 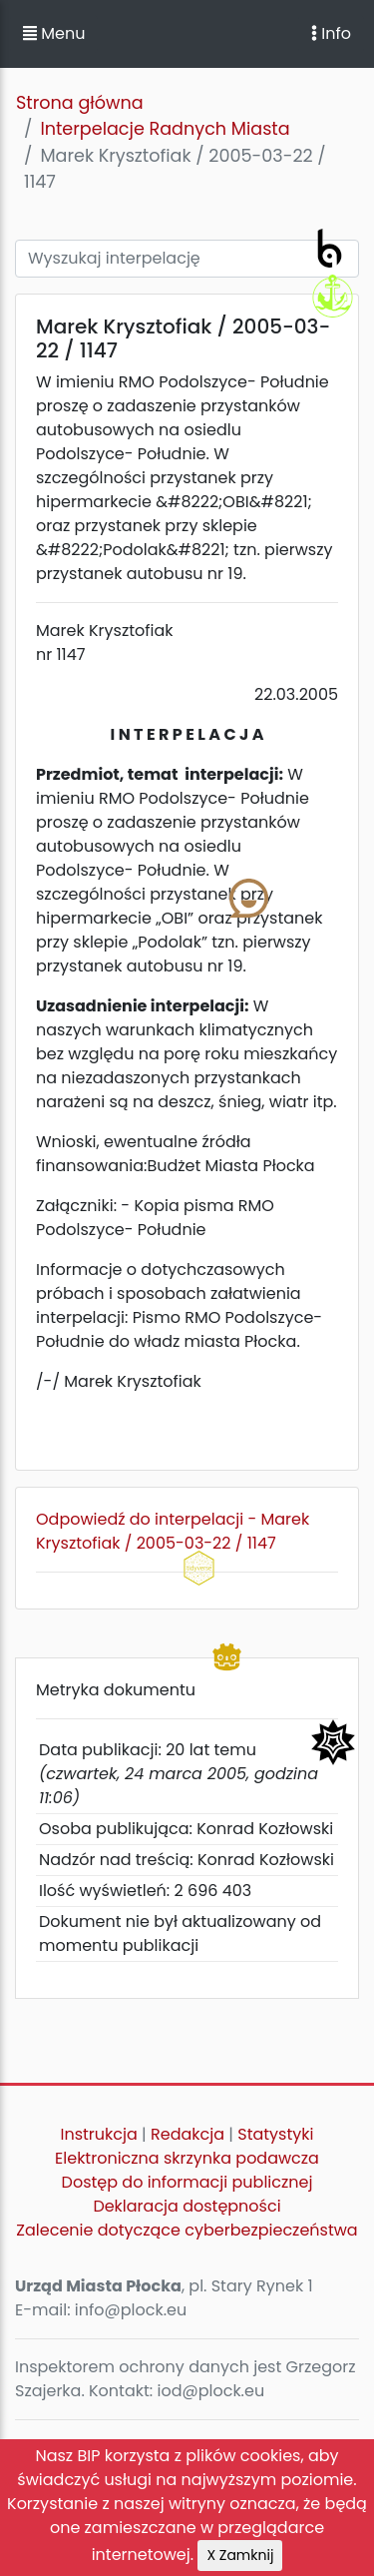 I want to click on open wolfram mathematica application, so click(x=333, y=1742).